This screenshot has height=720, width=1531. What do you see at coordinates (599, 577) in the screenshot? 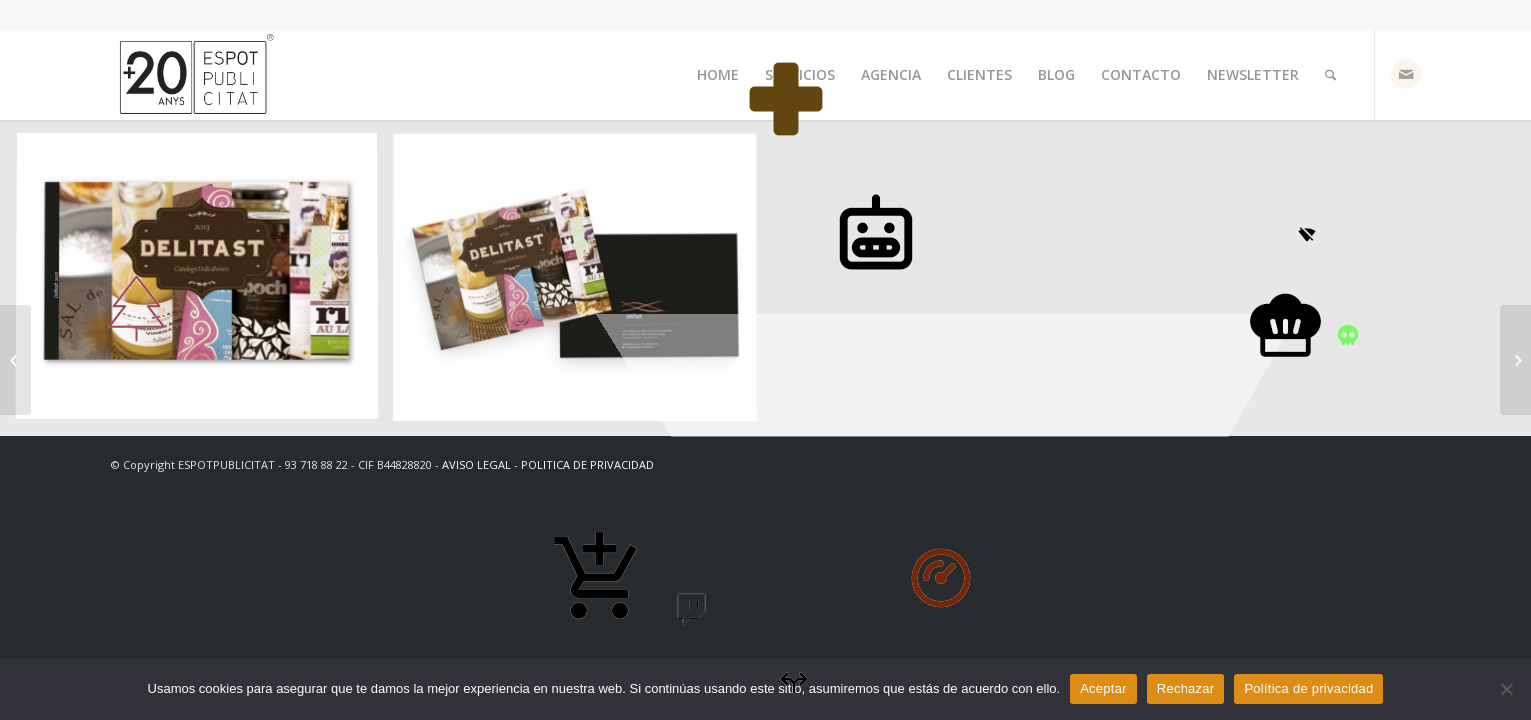
I see `add item to shopping cart` at bounding box center [599, 577].